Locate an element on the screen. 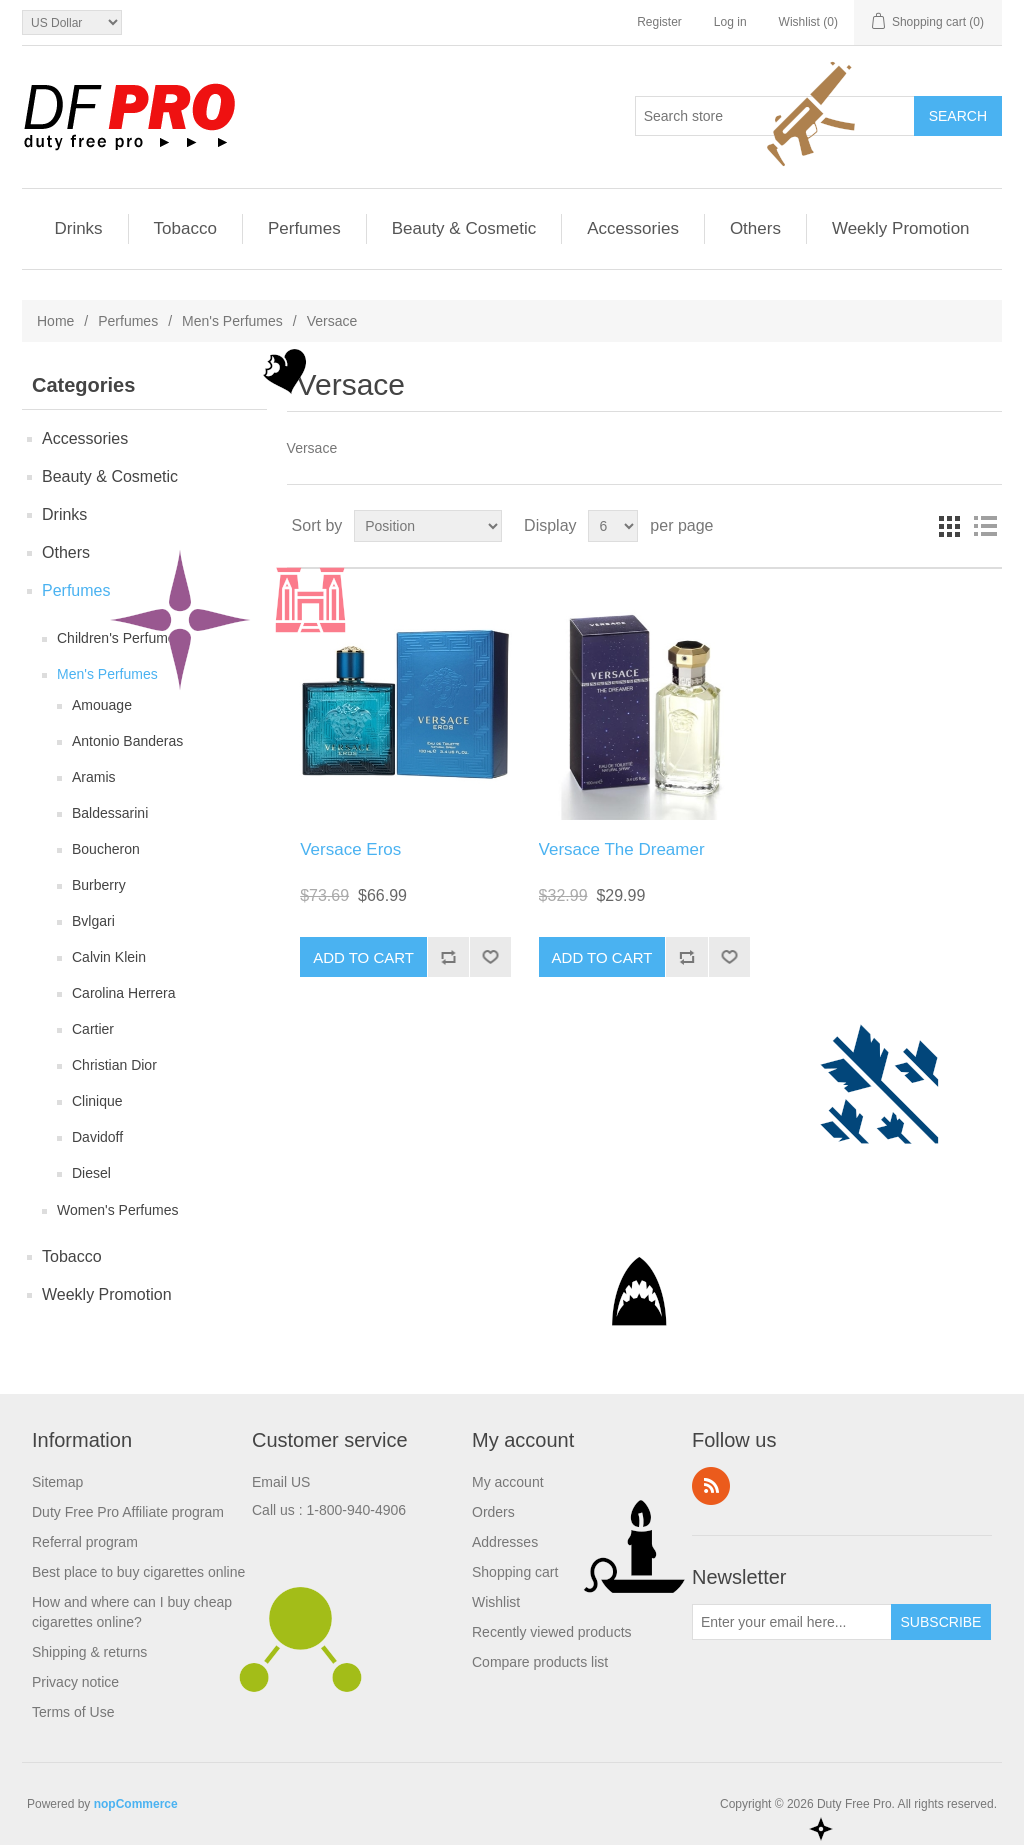 The height and width of the screenshot is (1845, 1024). indicates water or hydration level is located at coordinates (300, 1639).